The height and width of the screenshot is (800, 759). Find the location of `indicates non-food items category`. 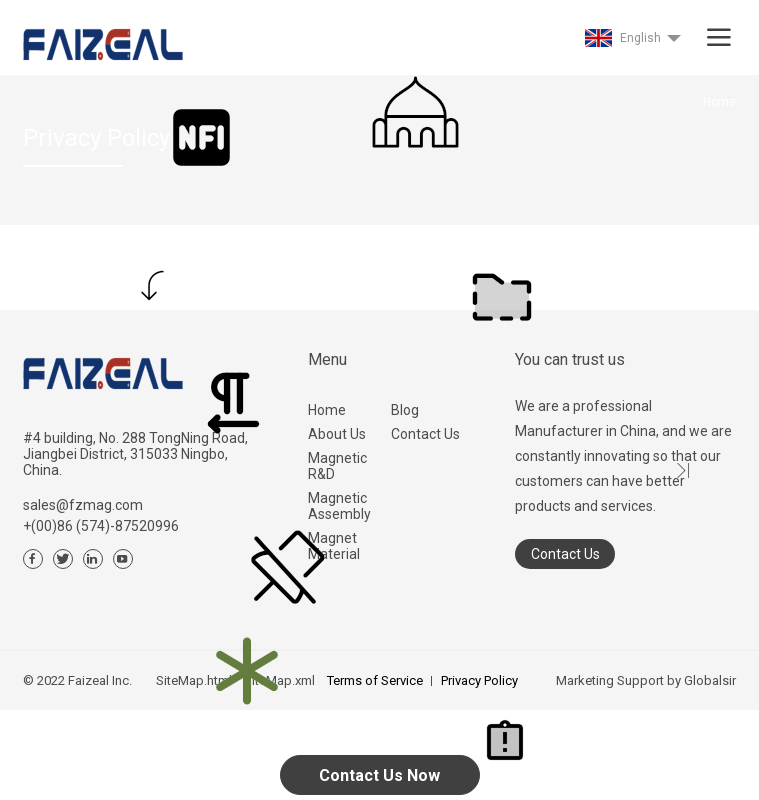

indicates non-food items category is located at coordinates (201, 137).